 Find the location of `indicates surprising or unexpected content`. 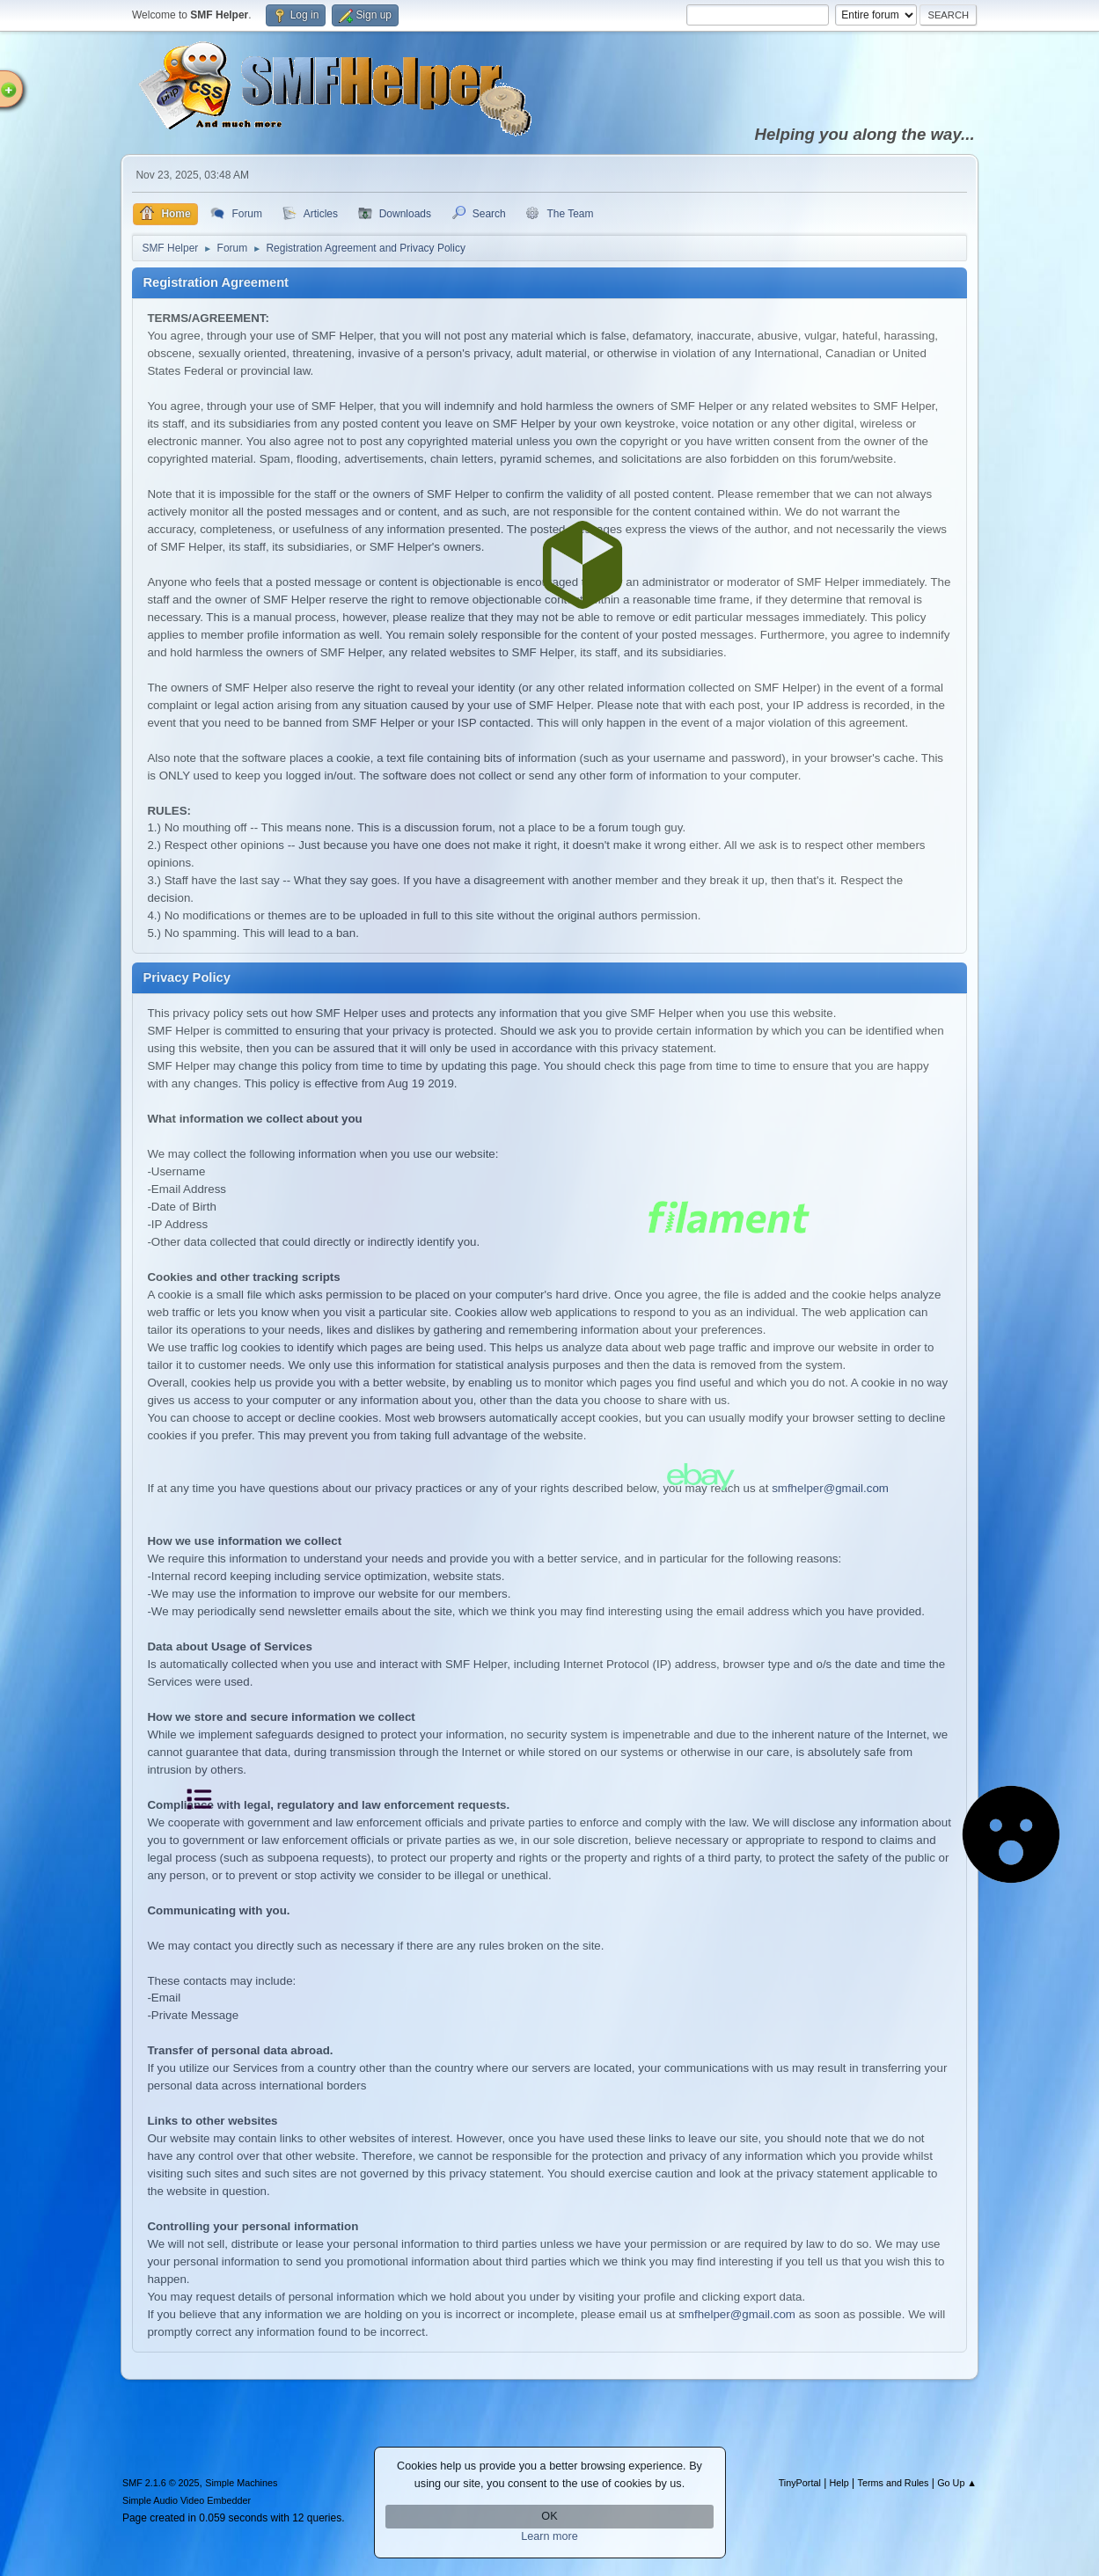

indicates surprising or unexpected content is located at coordinates (1011, 1834).